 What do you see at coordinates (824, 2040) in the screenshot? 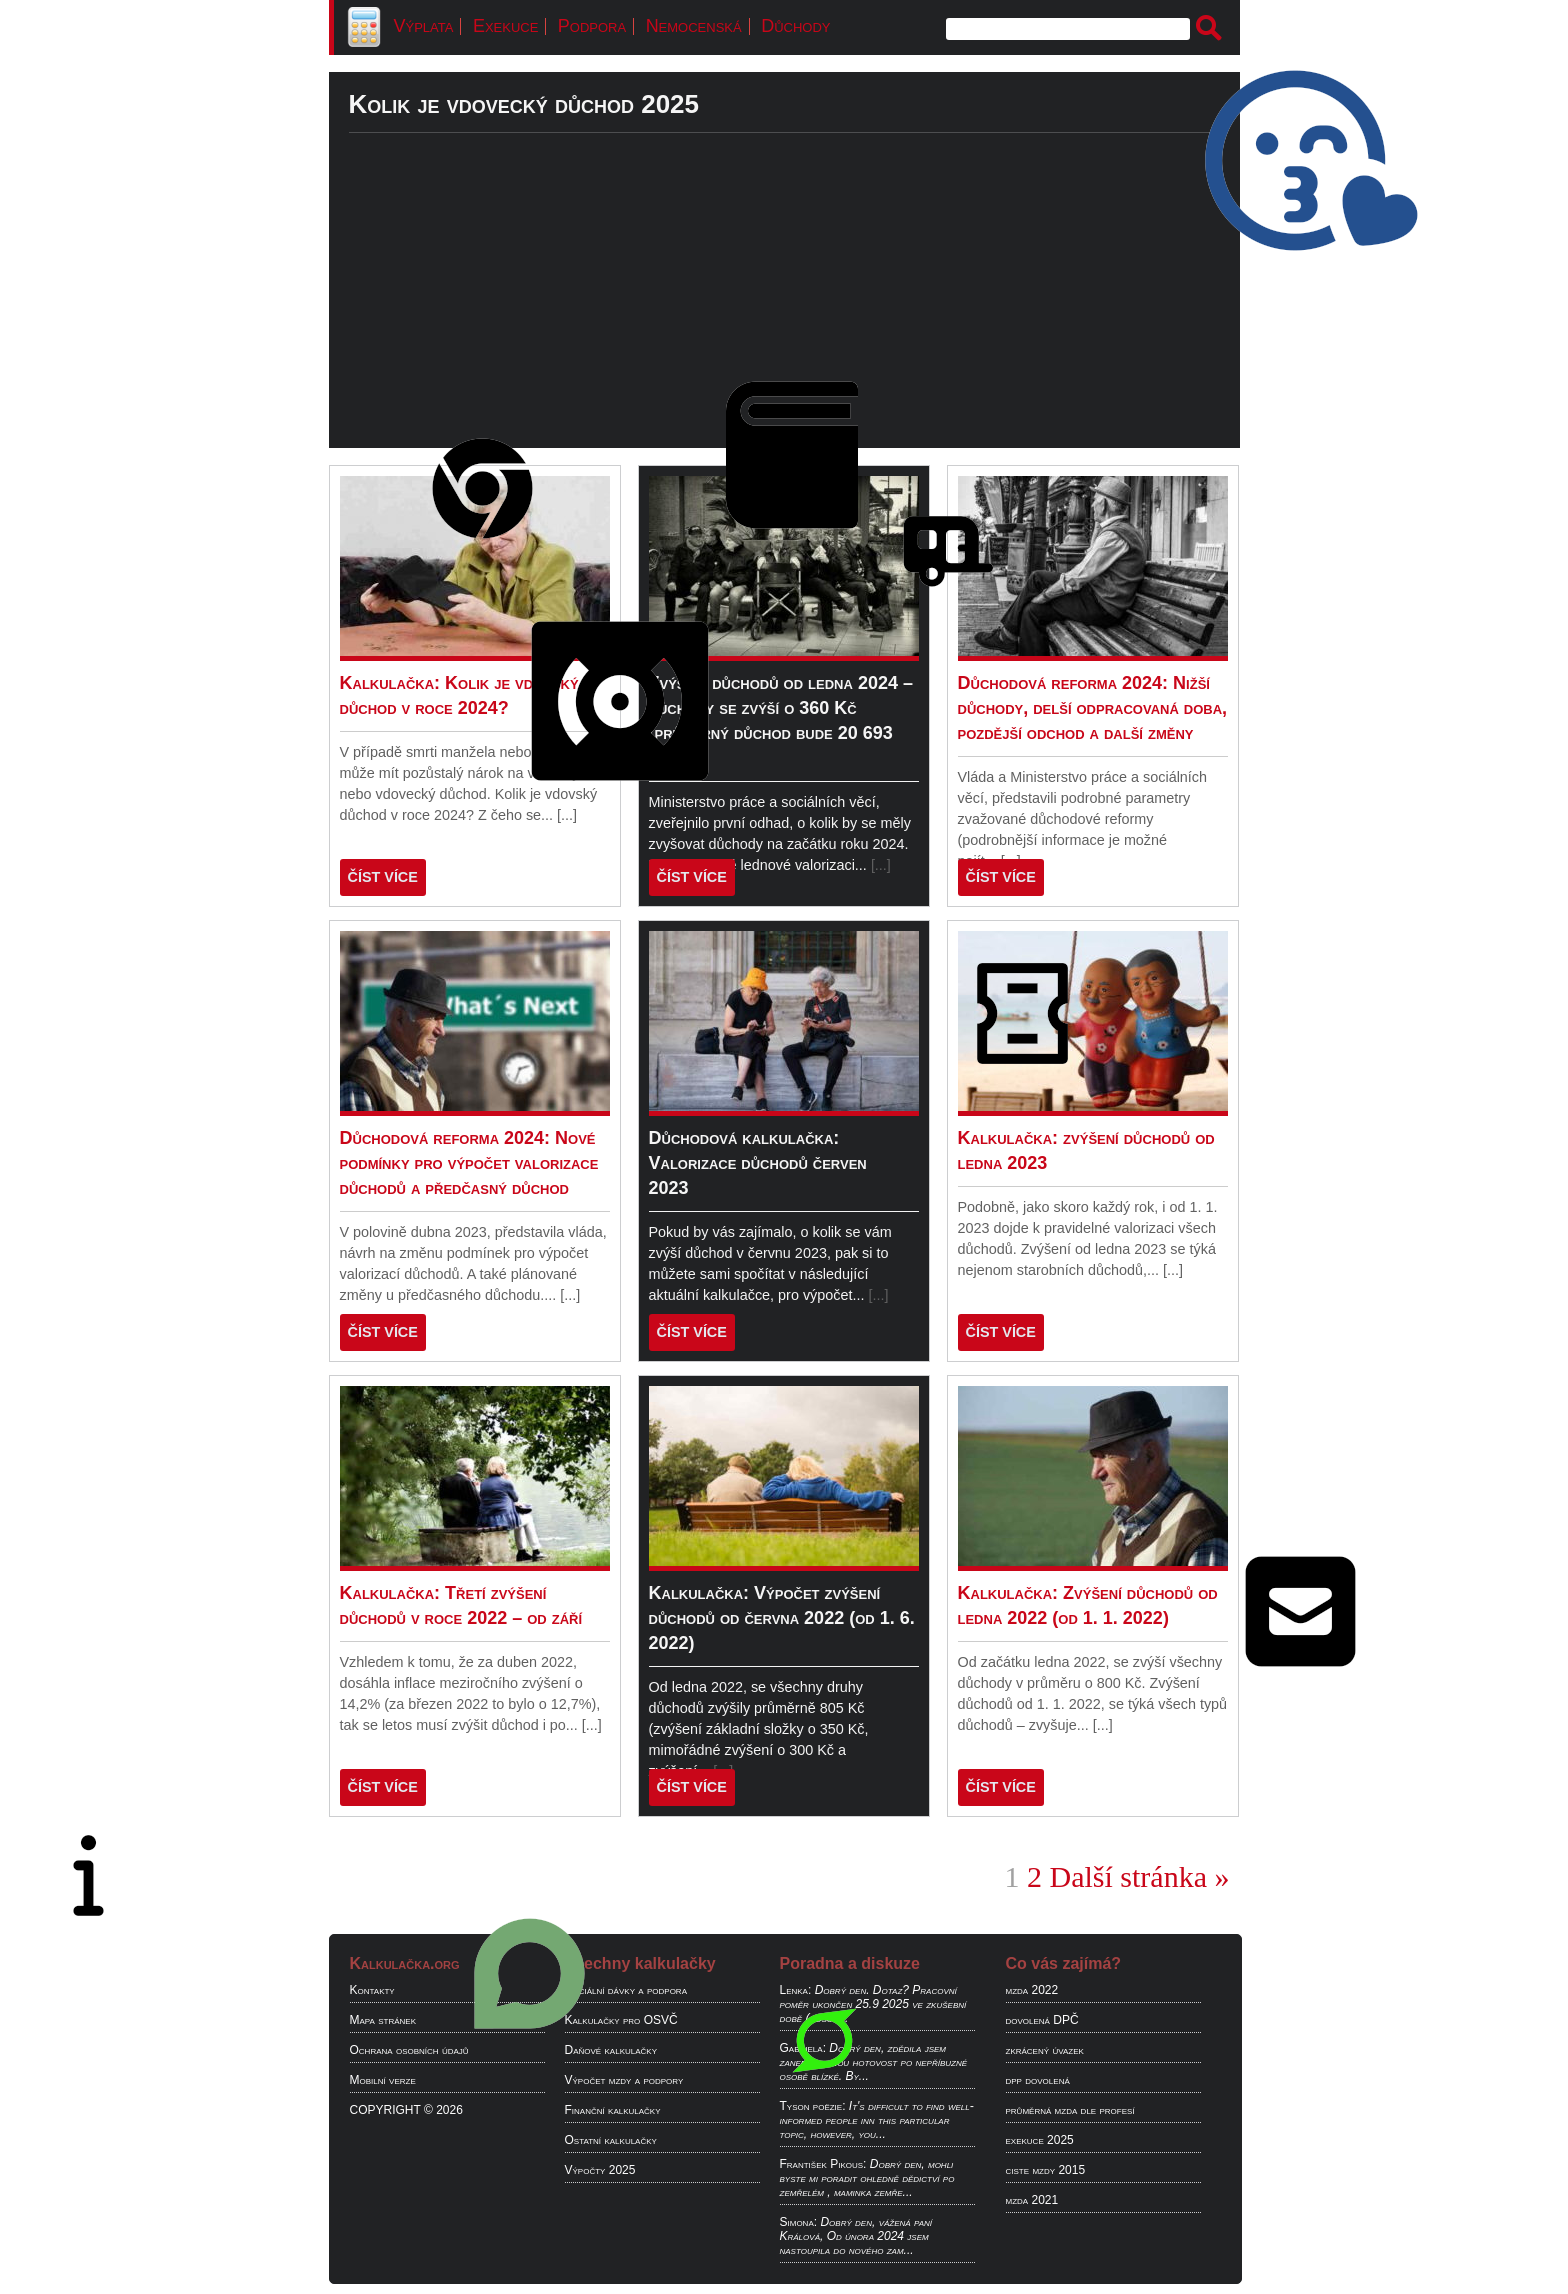
I see `Superpowers game engine logo` at bounding box center [824, 2040].